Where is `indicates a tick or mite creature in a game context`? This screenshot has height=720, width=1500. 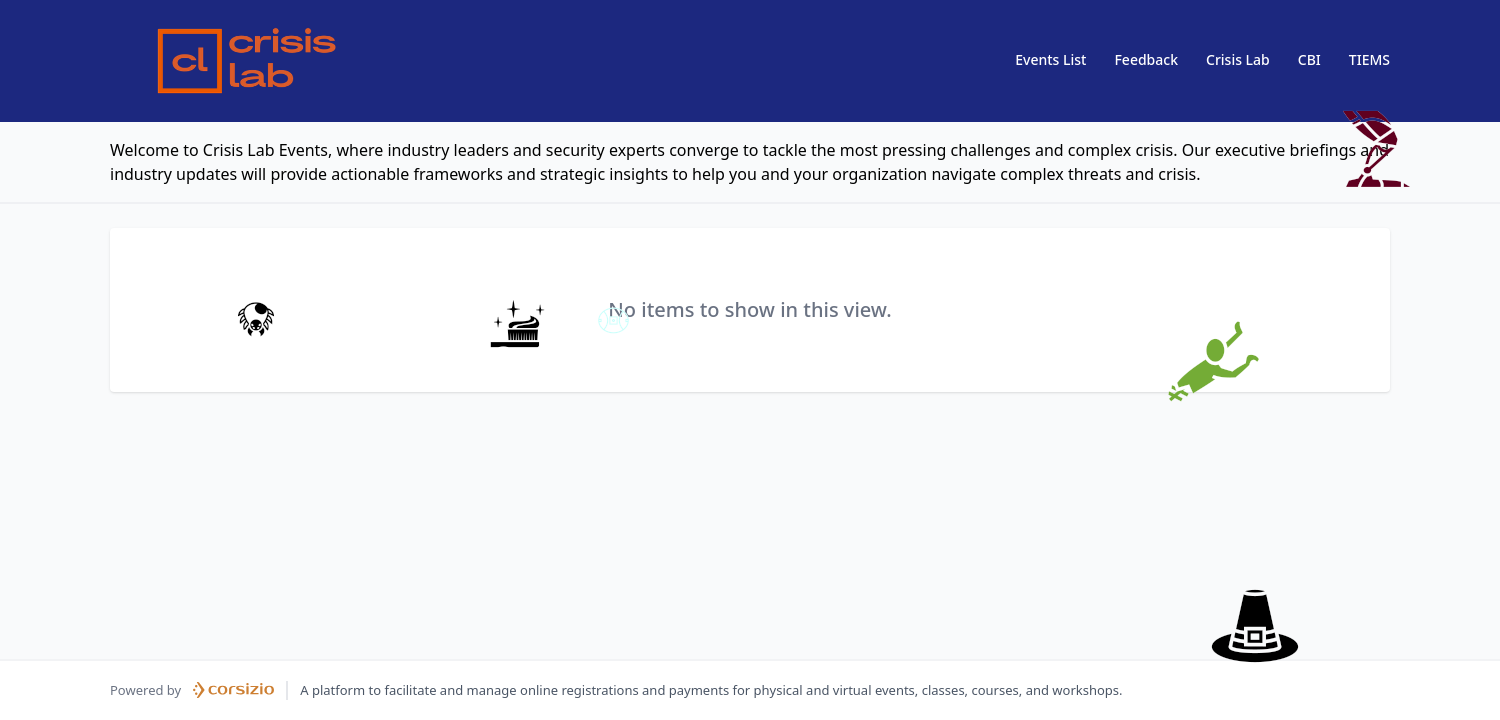
indicates a tick or mite creature in a game context is located at coordinates (255, 319).